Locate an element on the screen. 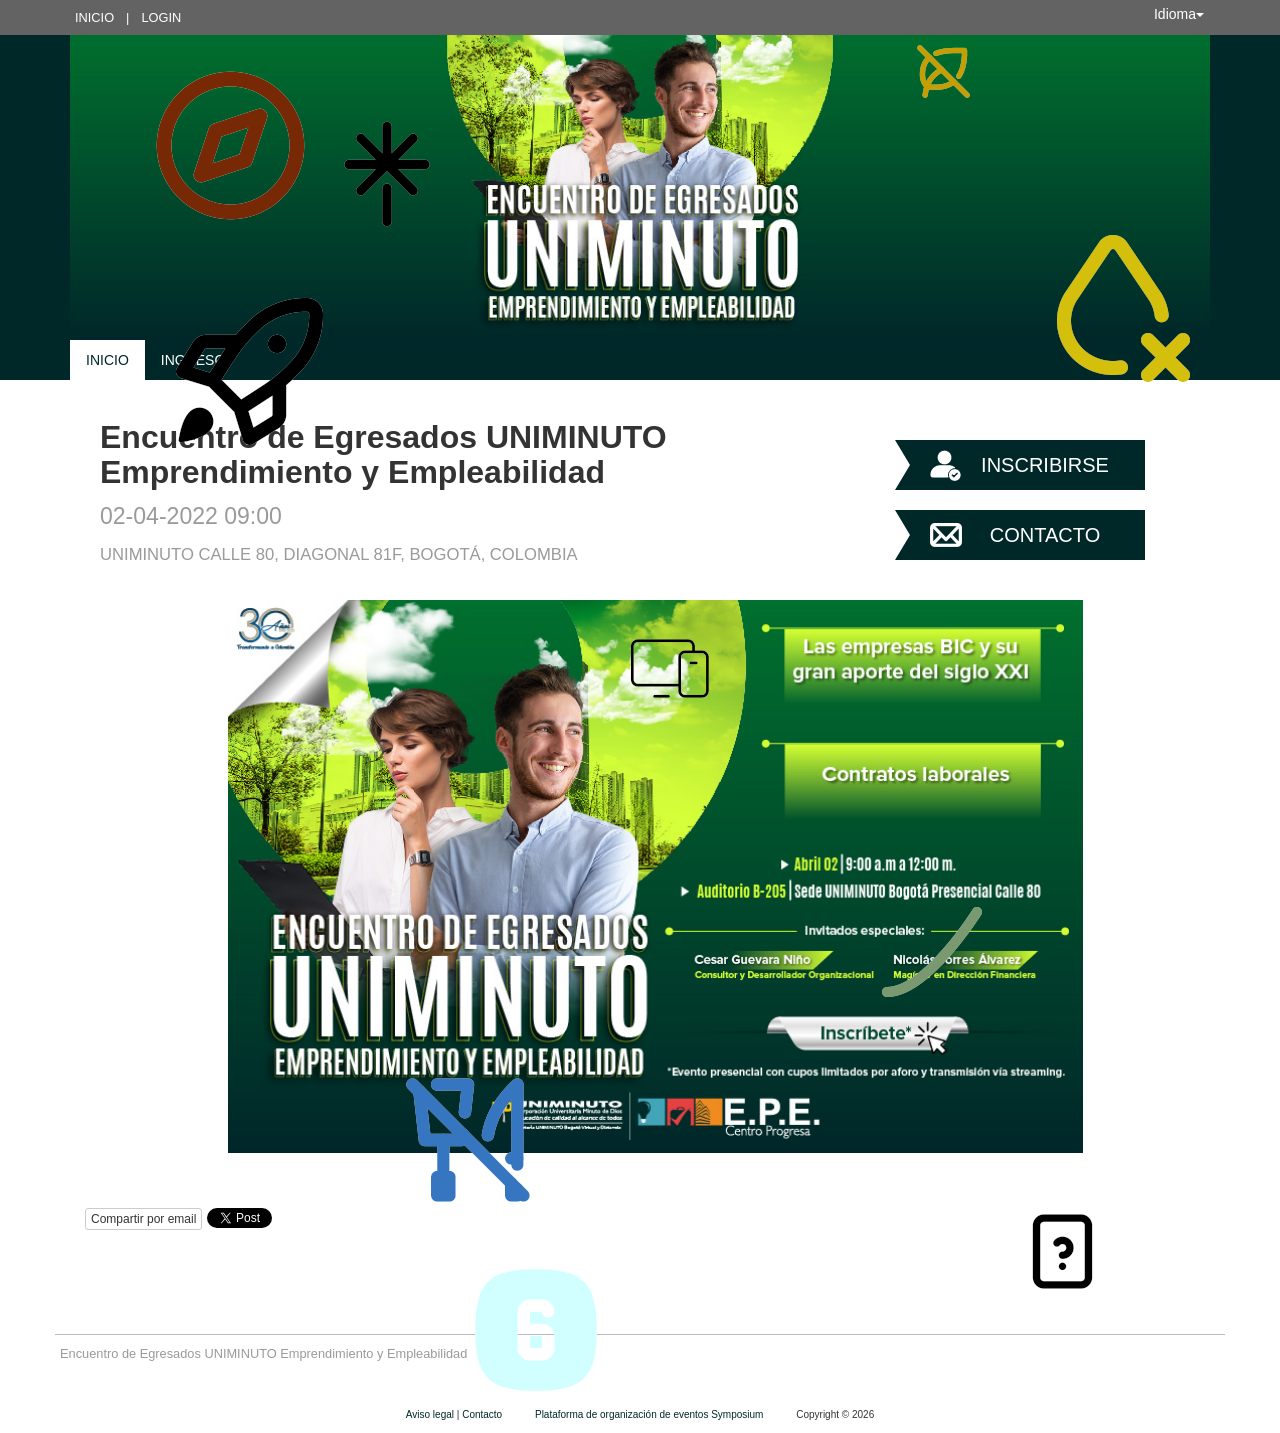  launch or deploy a project is located at coordinates (249, 371).